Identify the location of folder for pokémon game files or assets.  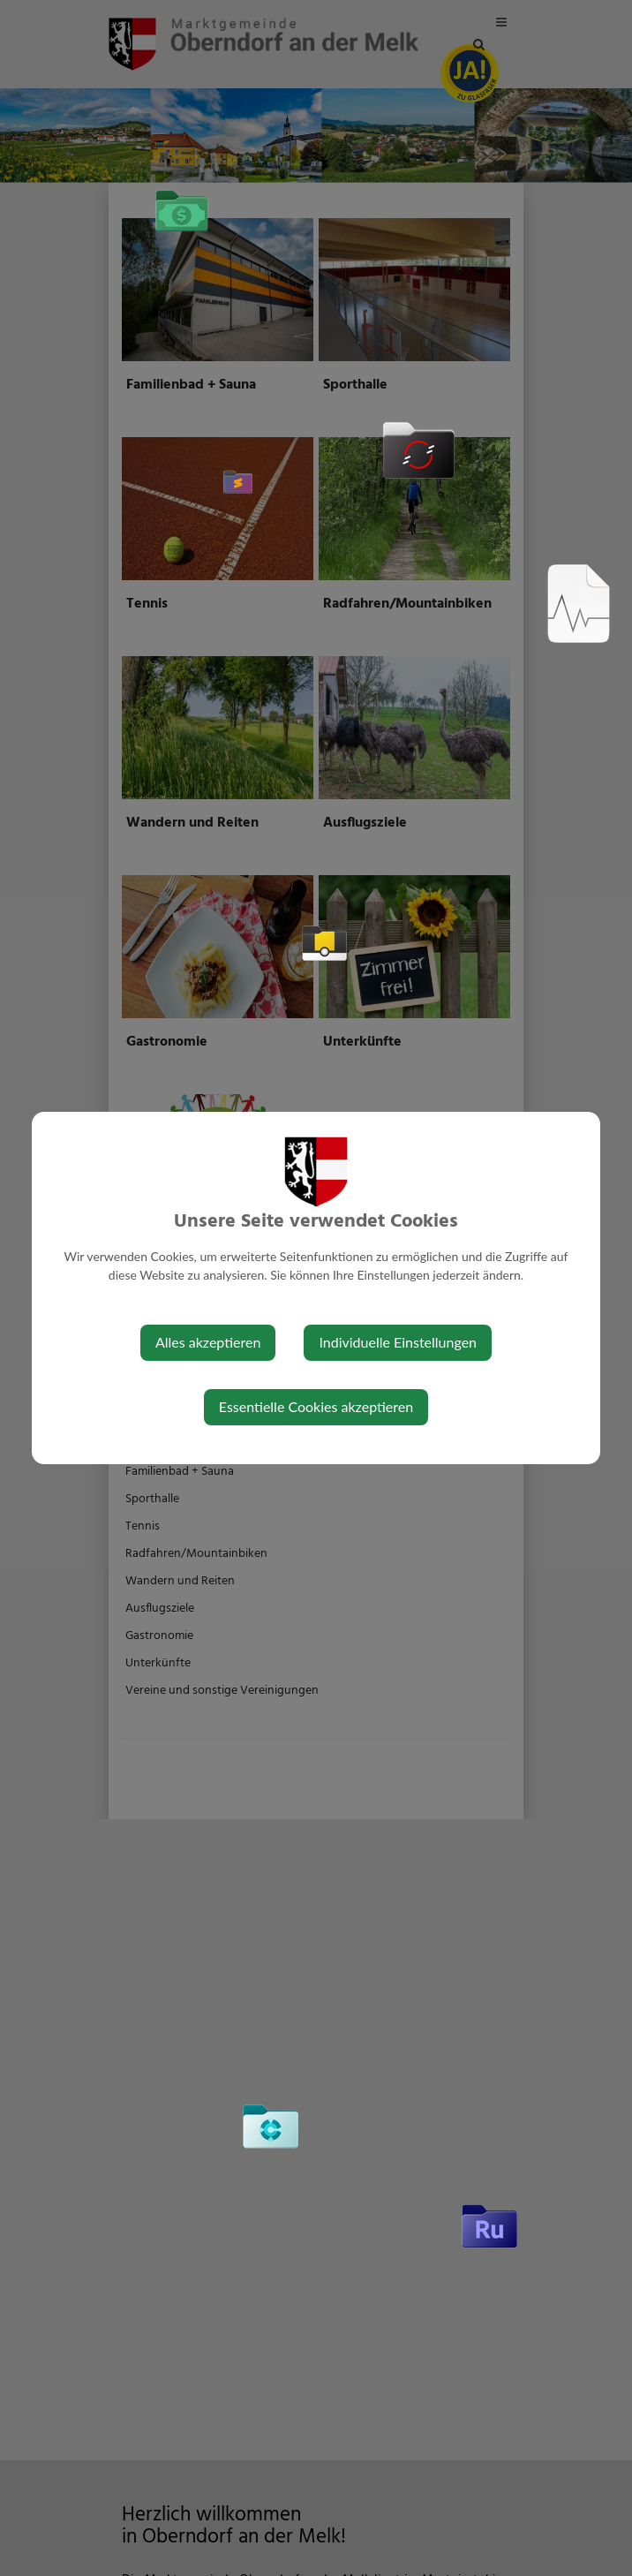
(324, 944).